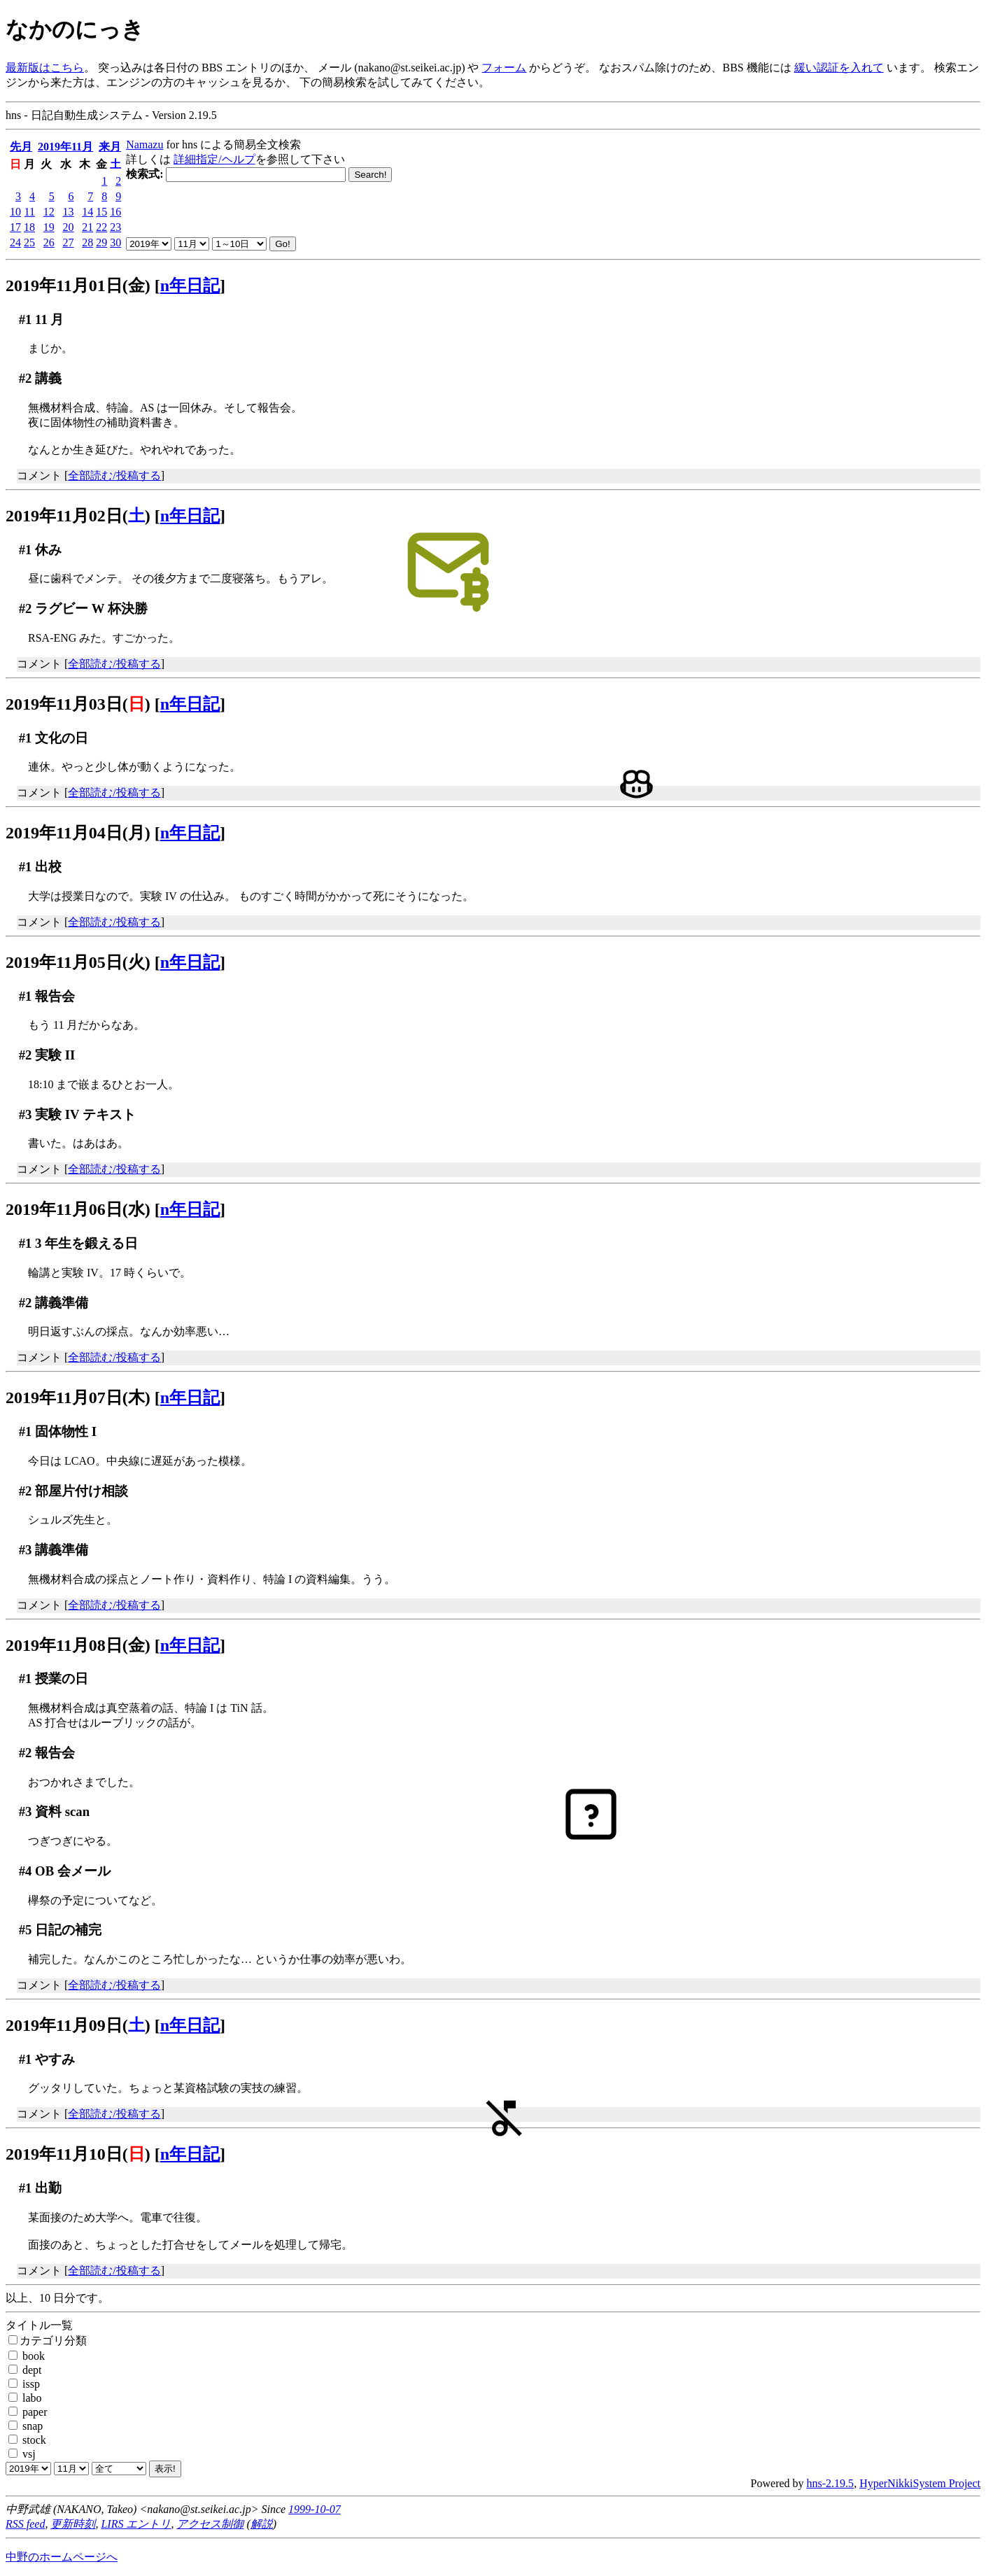  What do you see at coordinates (448, 565) in the screenshot?
I see `receive bitcoin payment notifications` at bounding box center [448, 565].